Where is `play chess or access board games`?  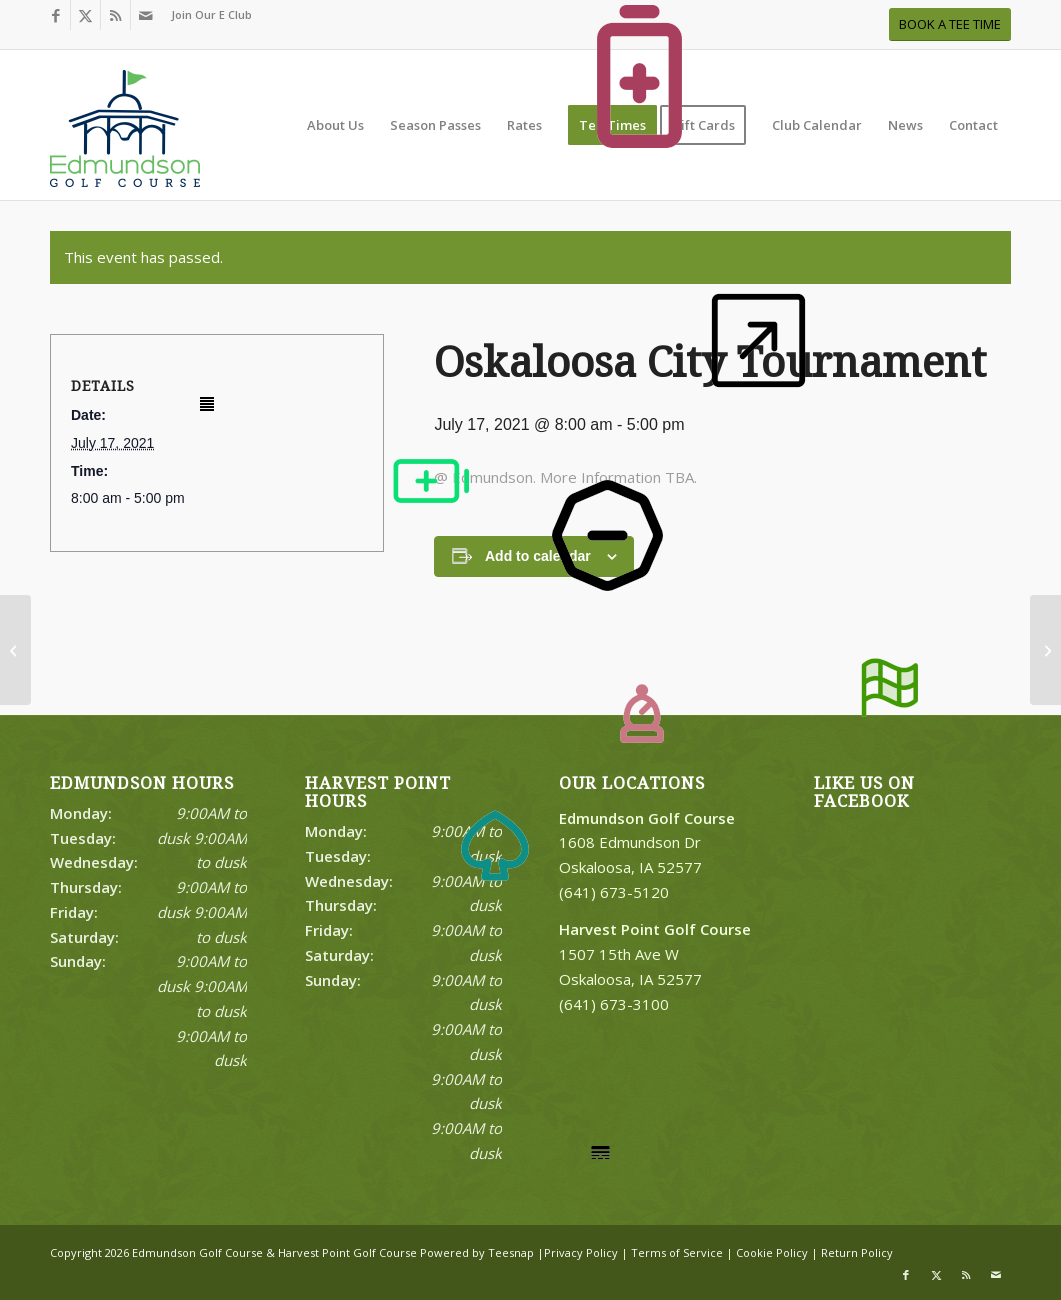
play chess or access board games is located at coordinates (642, 715).